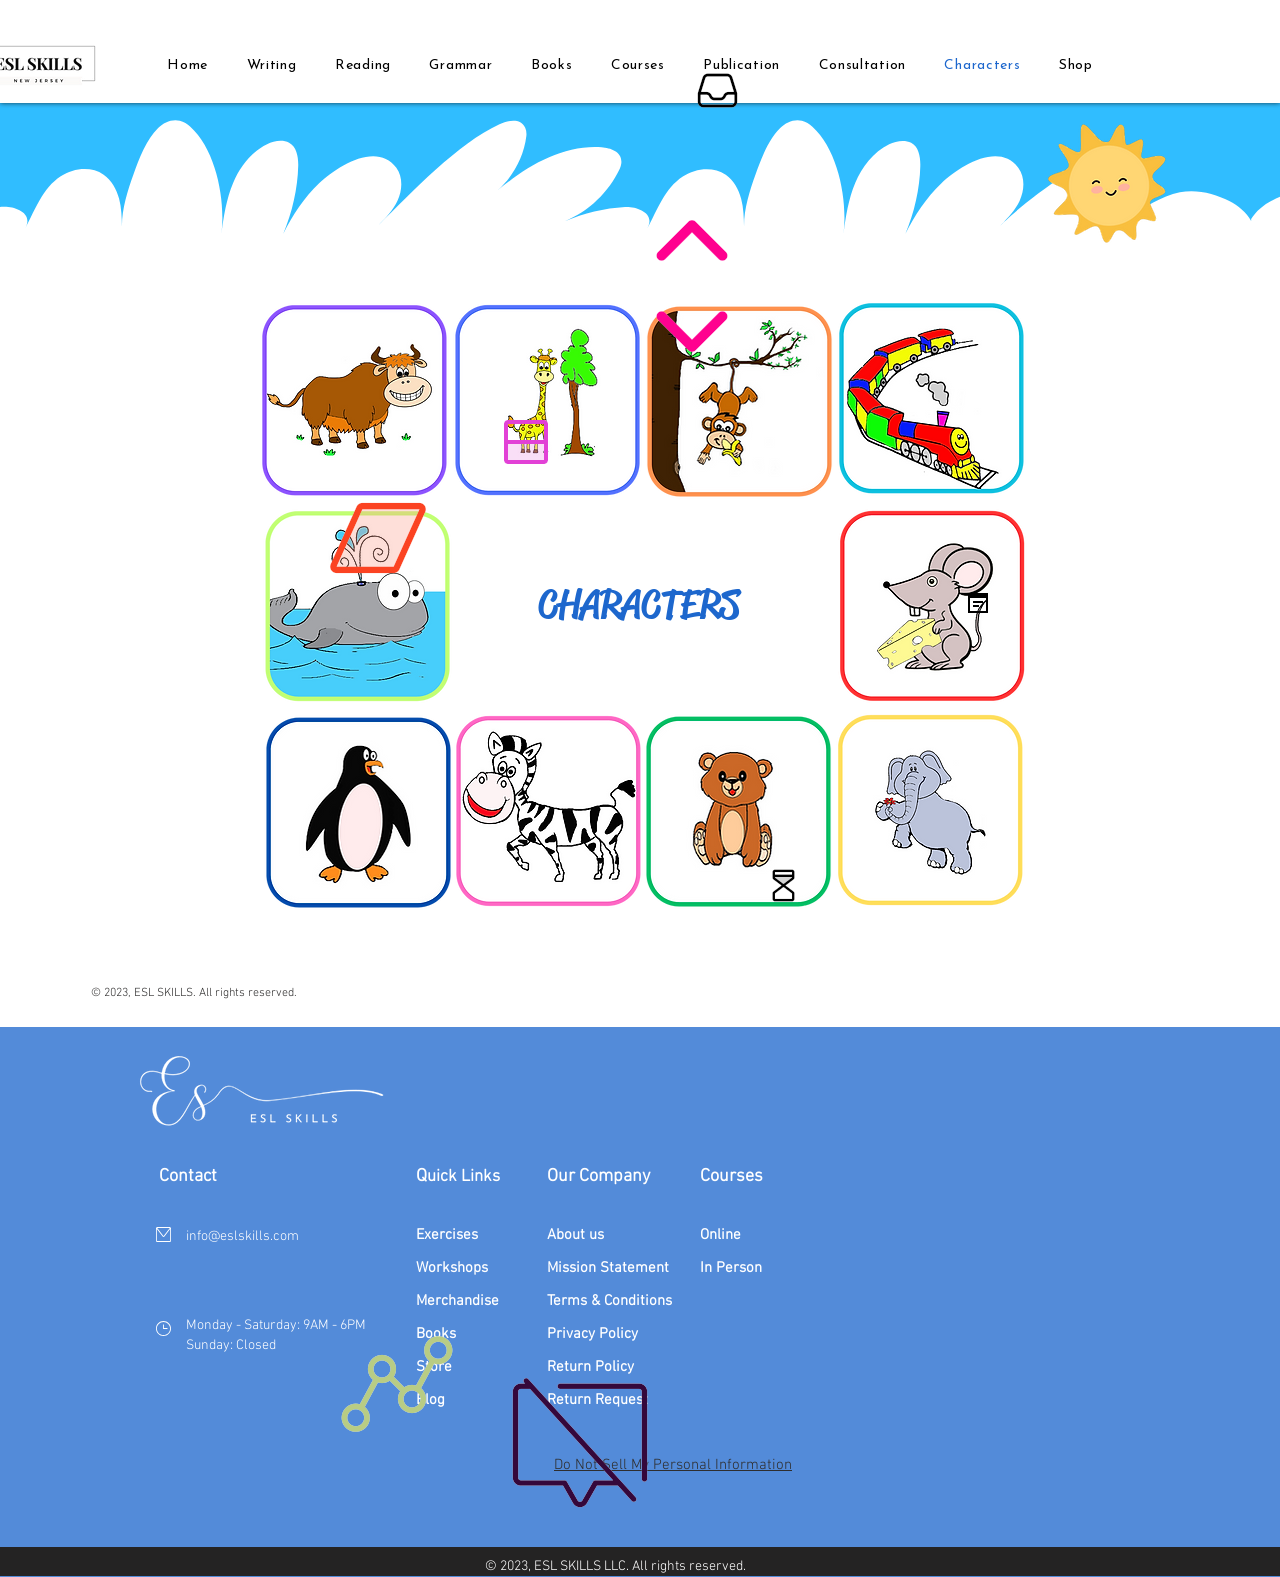  What do you see at coordinates (526, 442) in the screenshot?
I see `toggle bottom panel visibility` at bounding box center [526, 442].